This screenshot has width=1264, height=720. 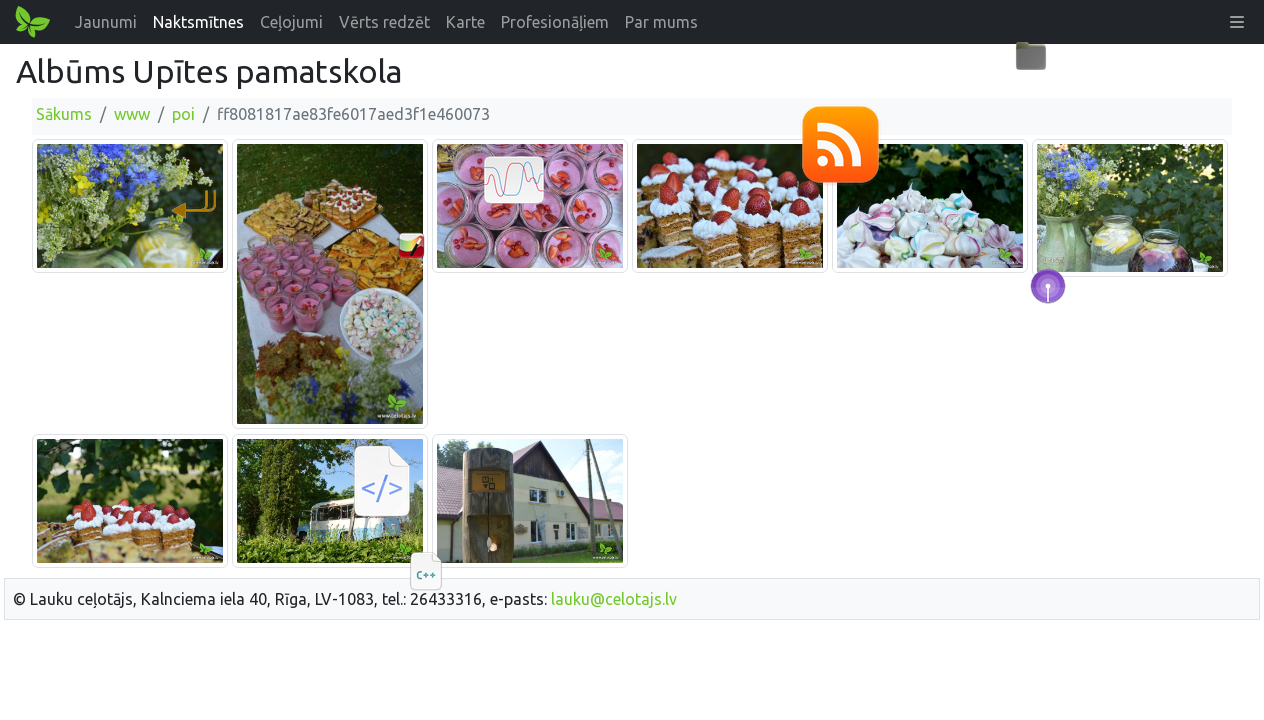 What do you see at coordinates (382, 481) in the screenshot?
I see `indicates an HTML or web page file` at bounding box center [382, 481].